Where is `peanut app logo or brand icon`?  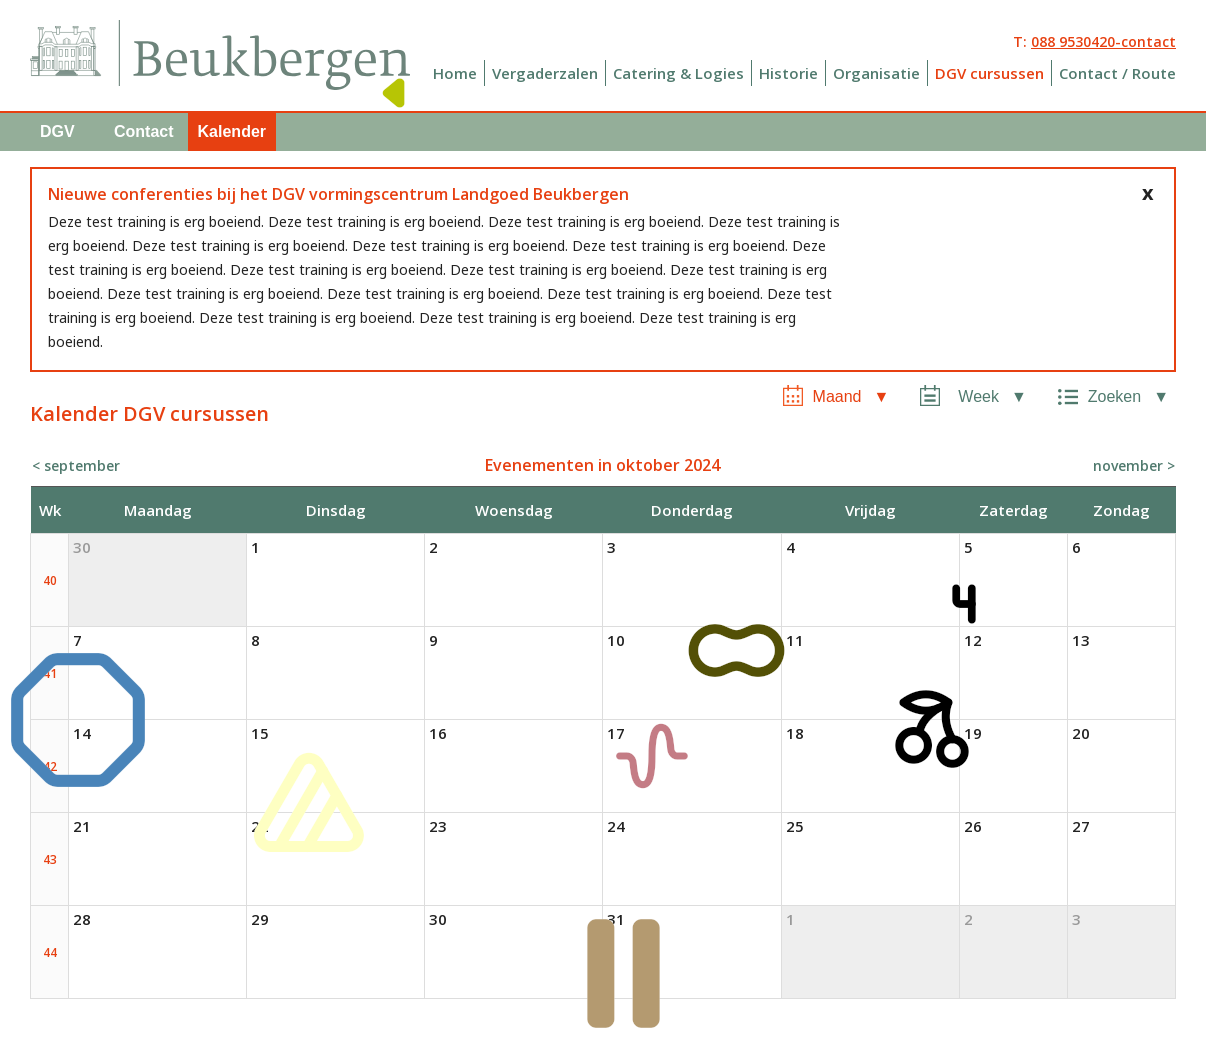
peanut app logo or brand icon is located at coordinates (736, 650).